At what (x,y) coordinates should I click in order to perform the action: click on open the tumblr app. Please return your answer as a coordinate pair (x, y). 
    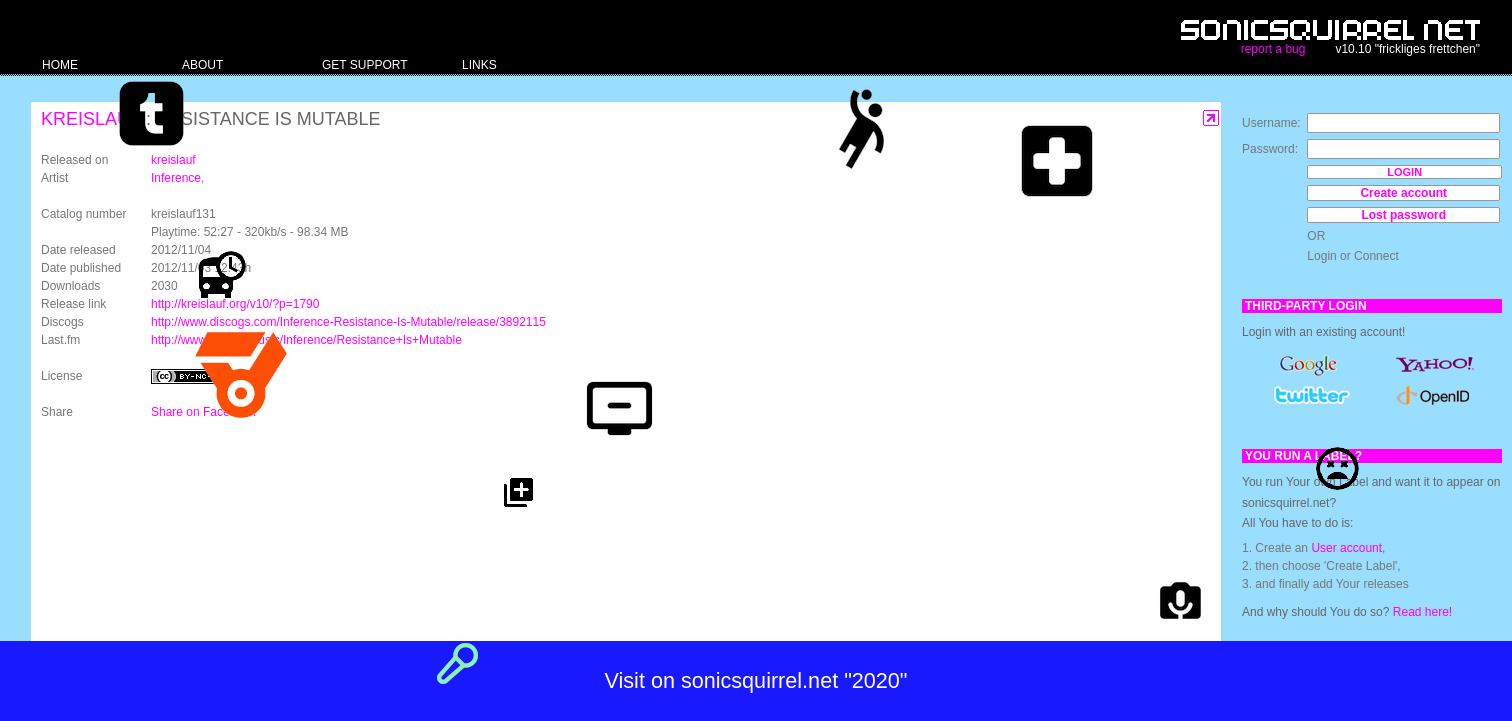
    Looking at the image, I should click on (151, 113).